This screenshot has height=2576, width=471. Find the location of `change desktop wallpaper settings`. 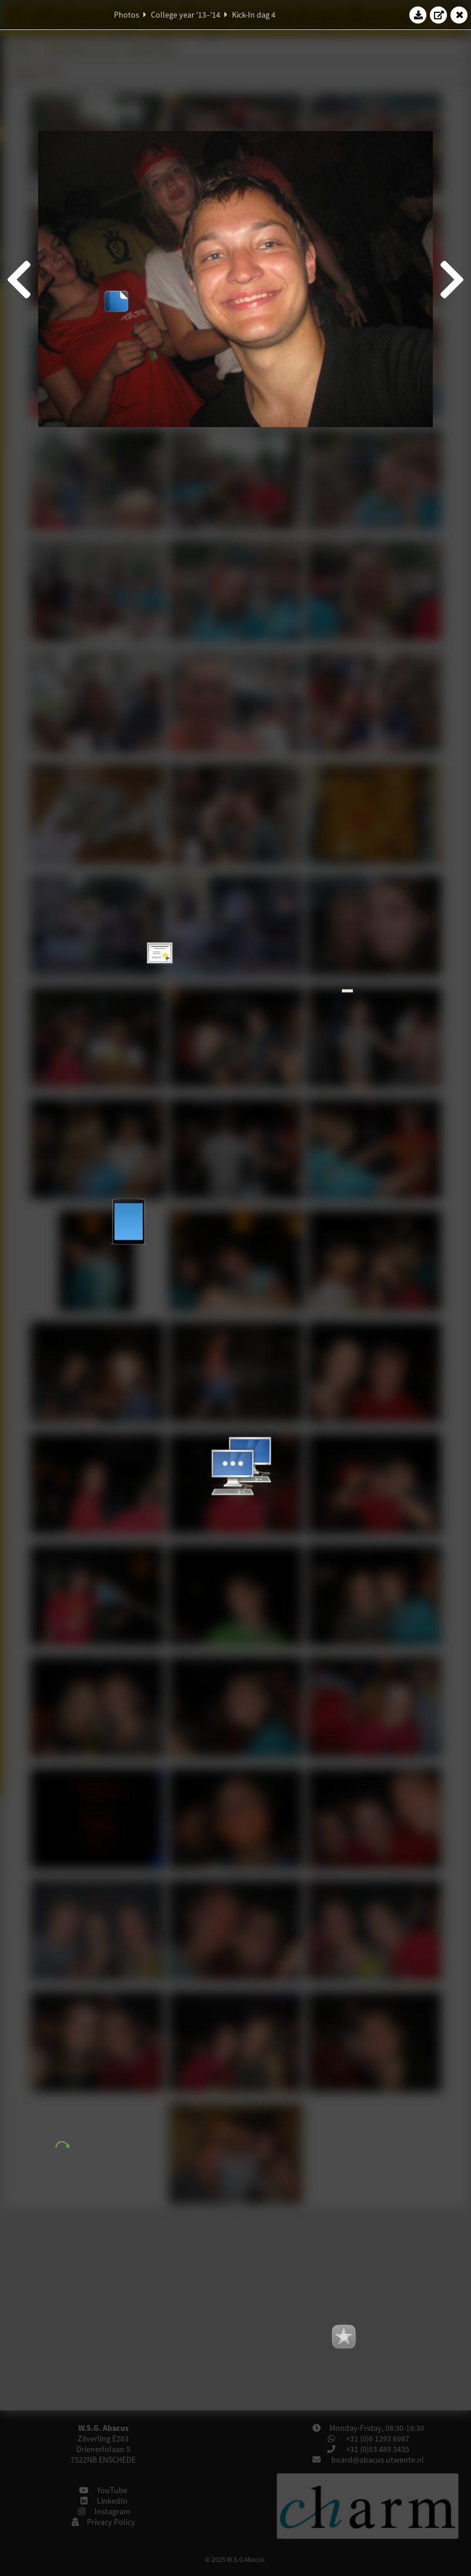

change desktop wallpaper settings is located at coordinates (116, 301).